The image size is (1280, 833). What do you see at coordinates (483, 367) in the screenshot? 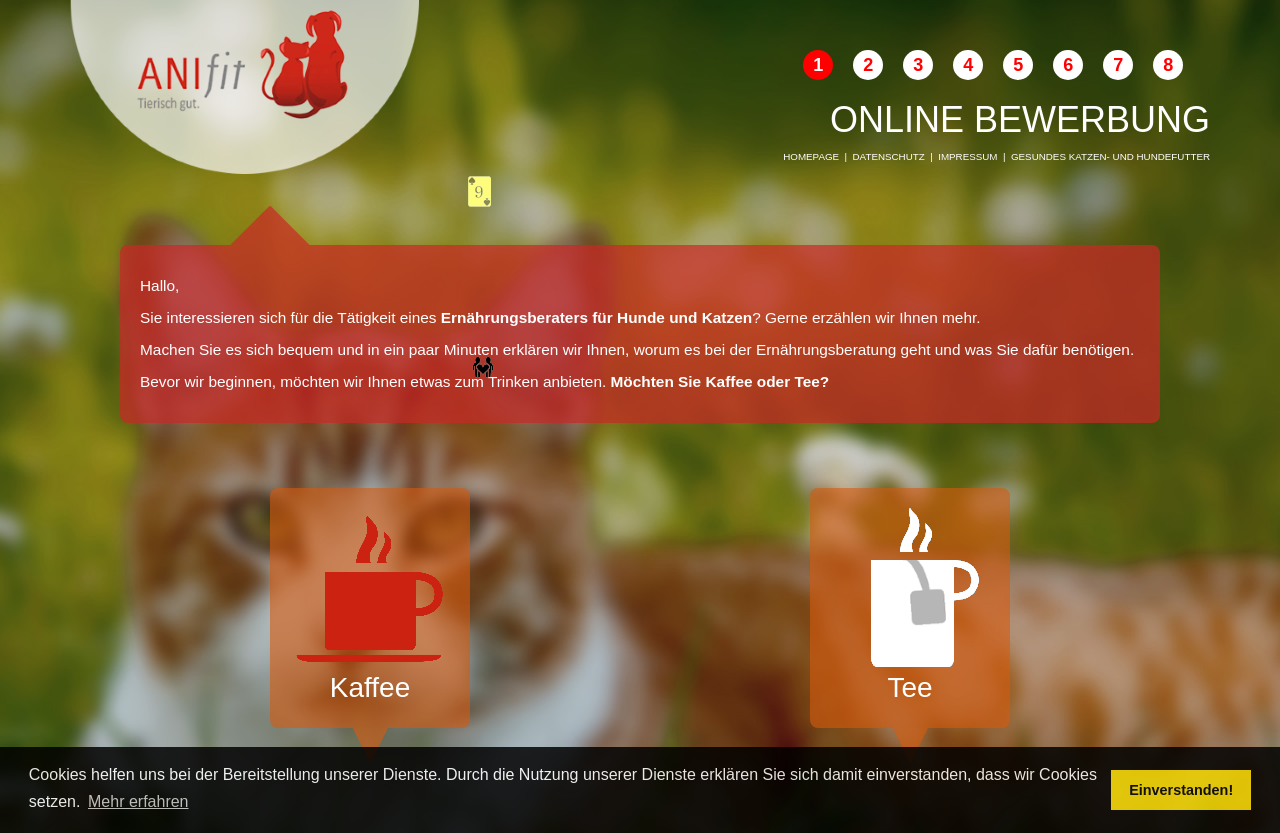
I see `indicates a romantic relationship or couple status` at bounding box center [483, 367].